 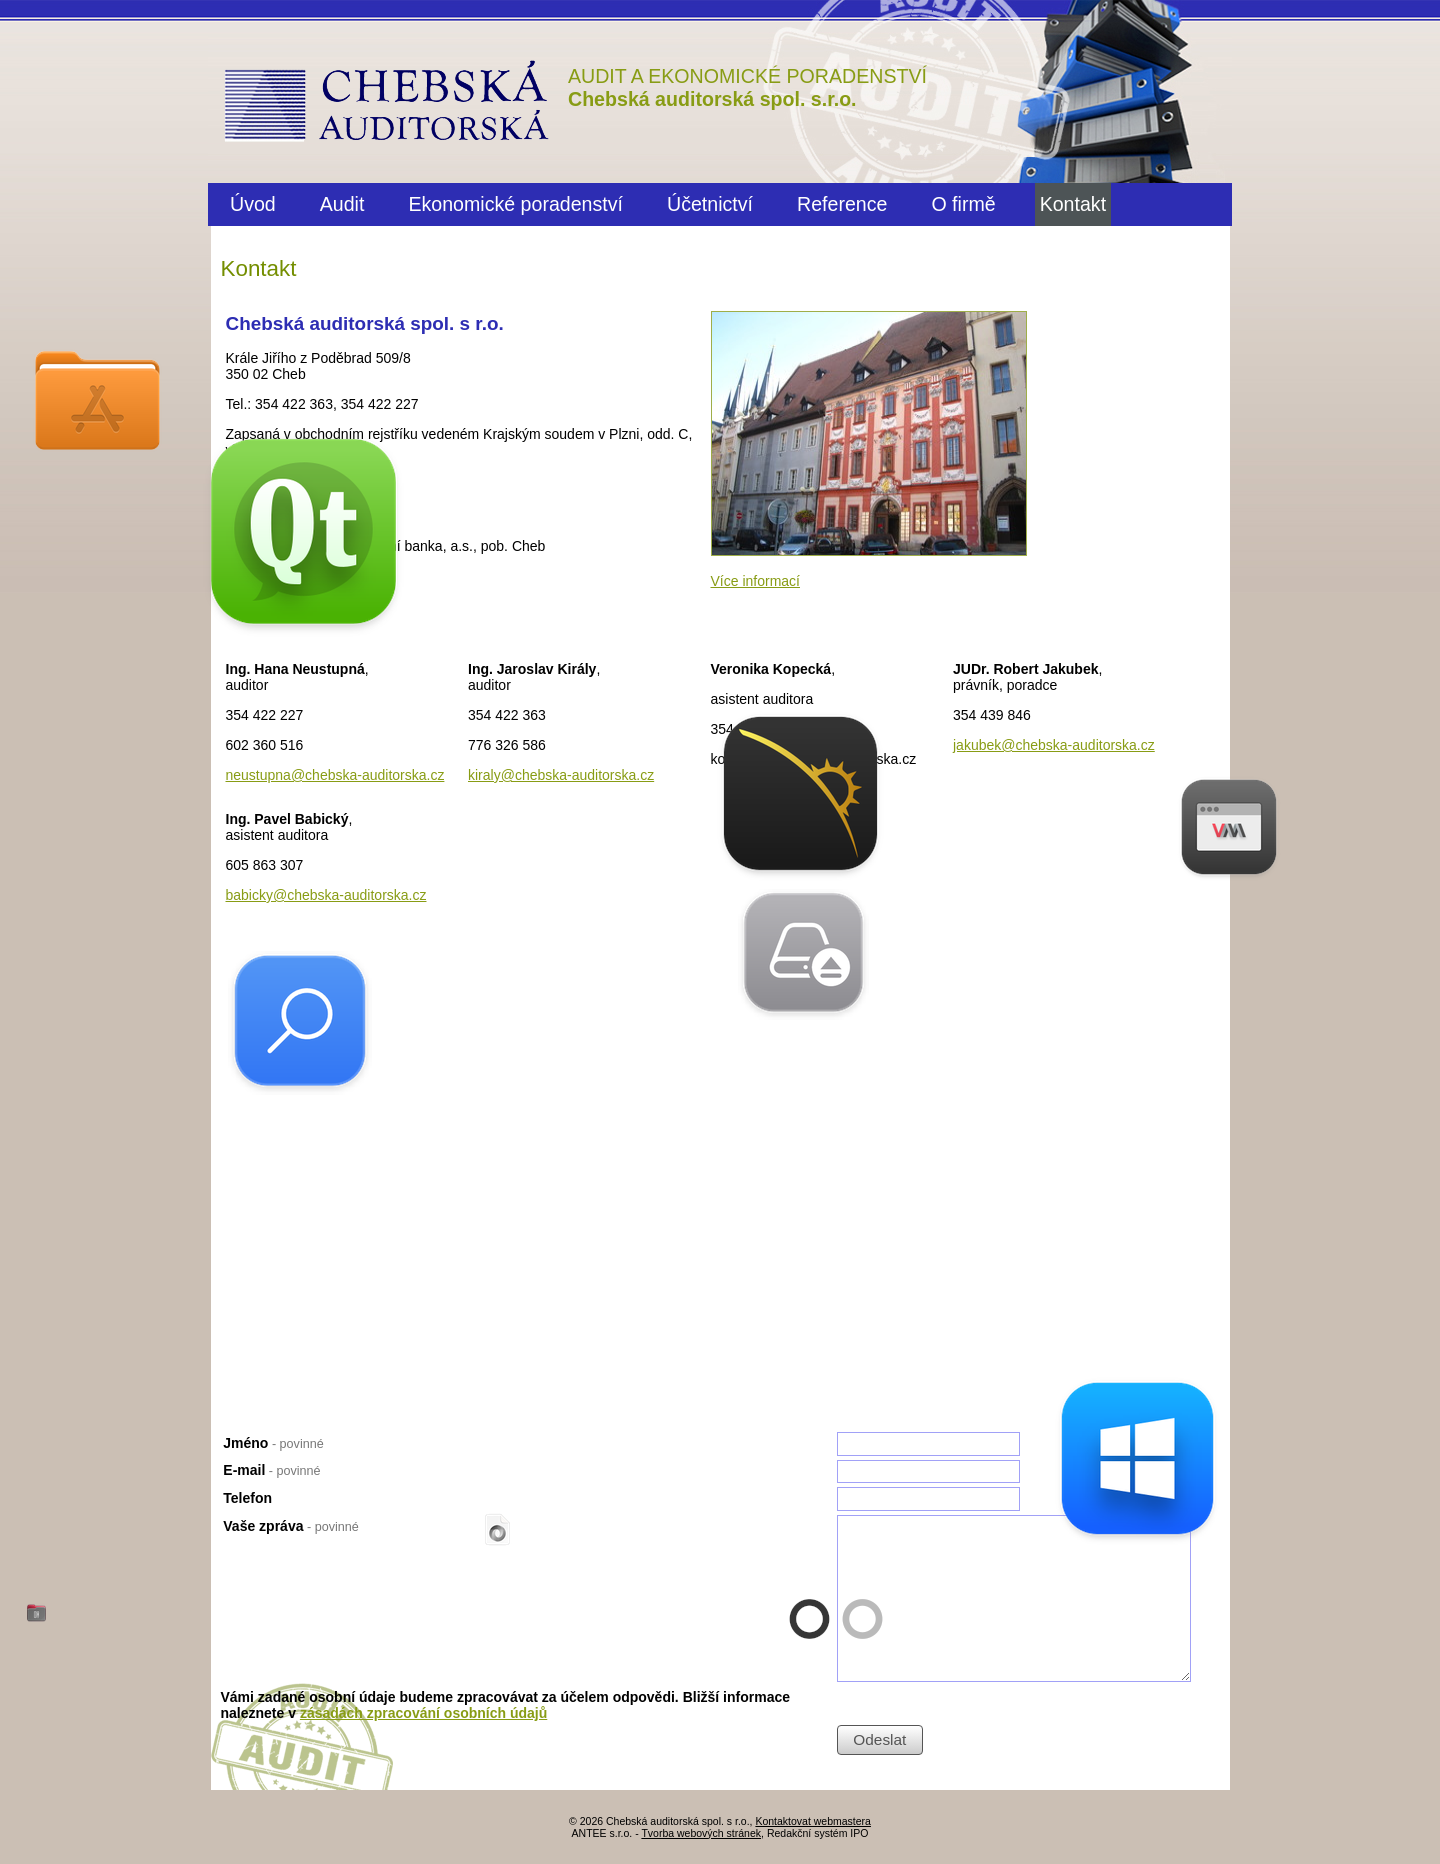 I want to click on open templates folder, so click(x=97, y=400).